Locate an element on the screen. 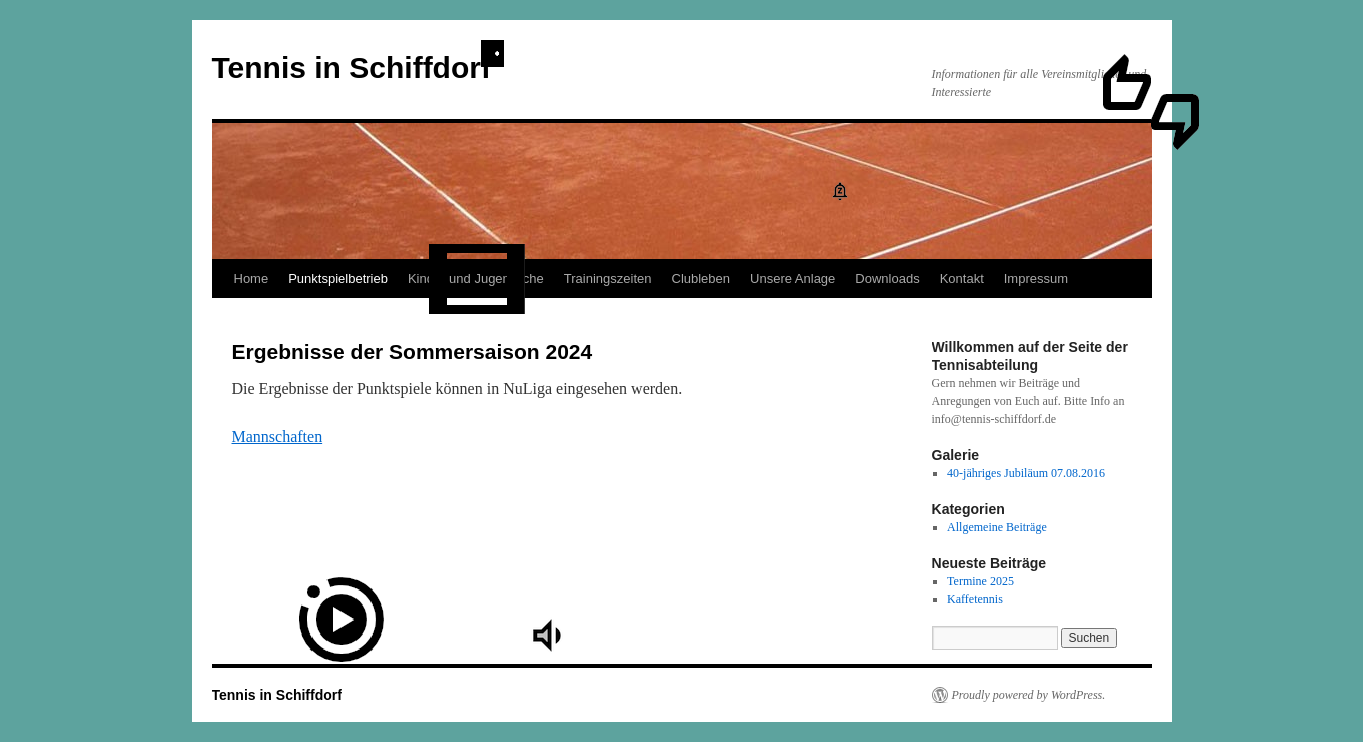 The height and width of the screenshot is (742, 1363). switch to tablet view or layout is located at coordinates (477, 279).